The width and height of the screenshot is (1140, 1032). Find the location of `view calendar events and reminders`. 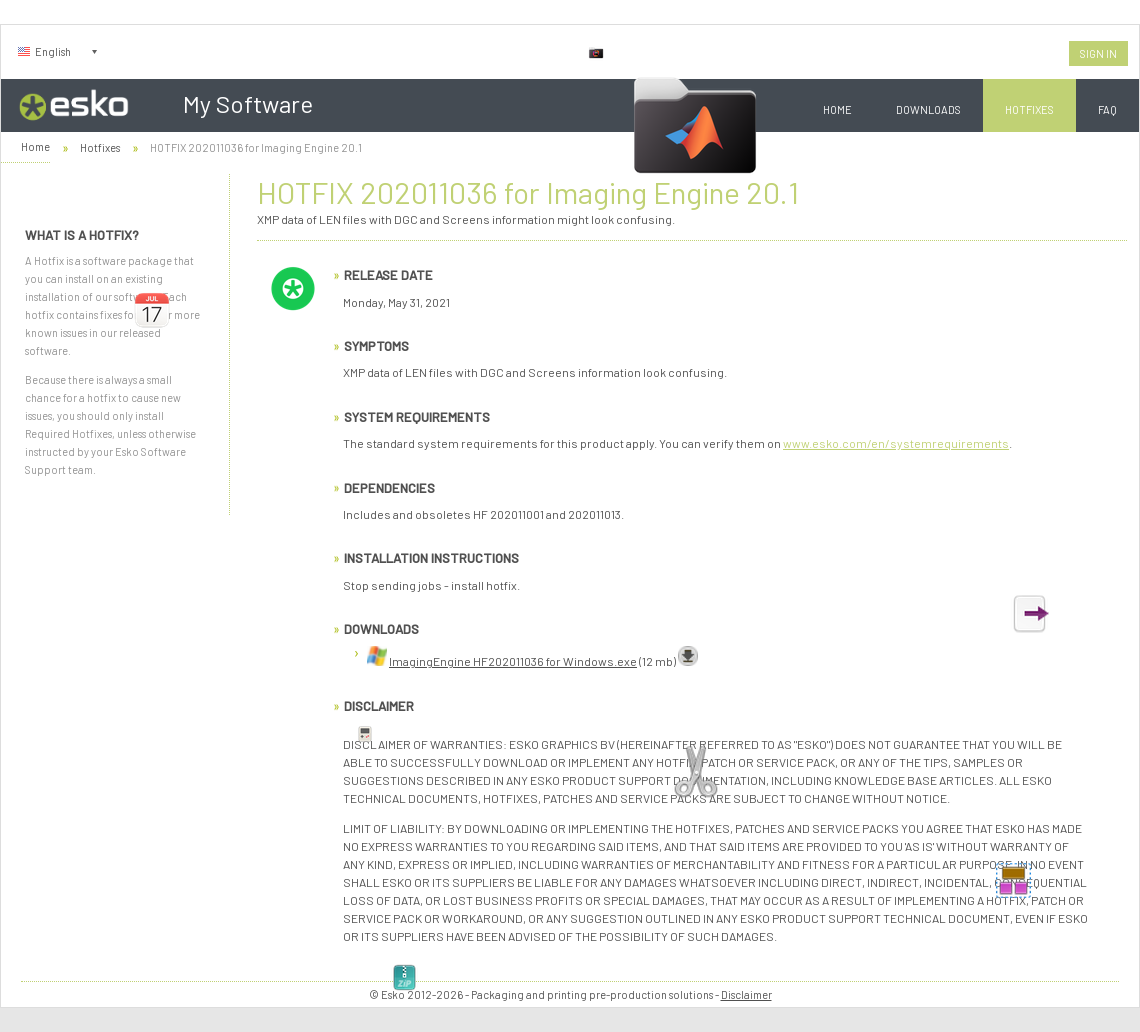

view calendar events and reminders is located at coordinates (152, 310).